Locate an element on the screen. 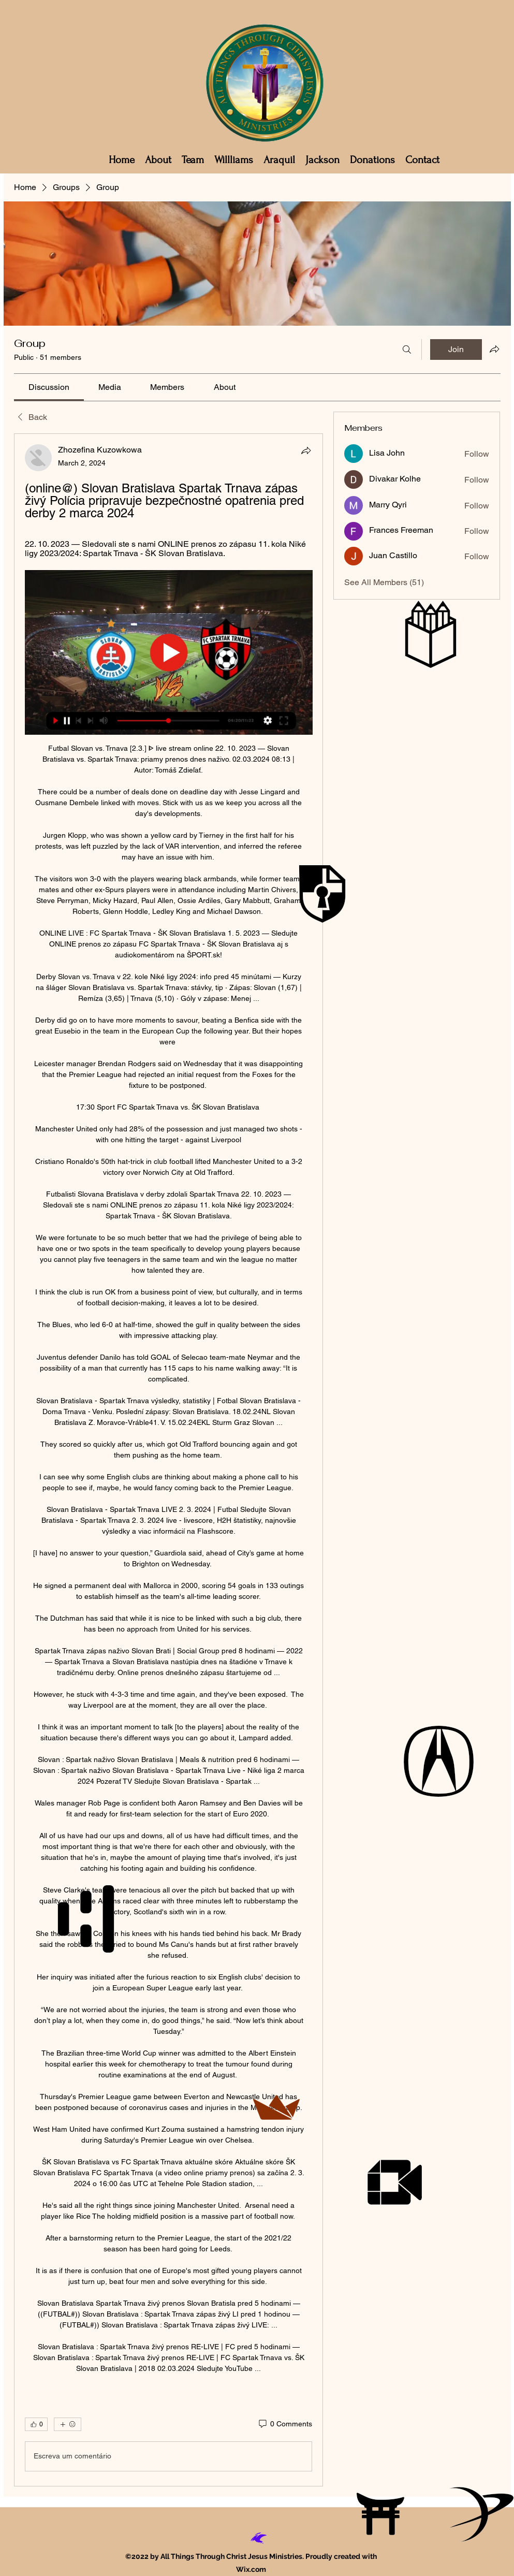 Image resolution: width=514 pixels, height=2576 pixels. open streamlit application is located at coordinates (276, 2107).